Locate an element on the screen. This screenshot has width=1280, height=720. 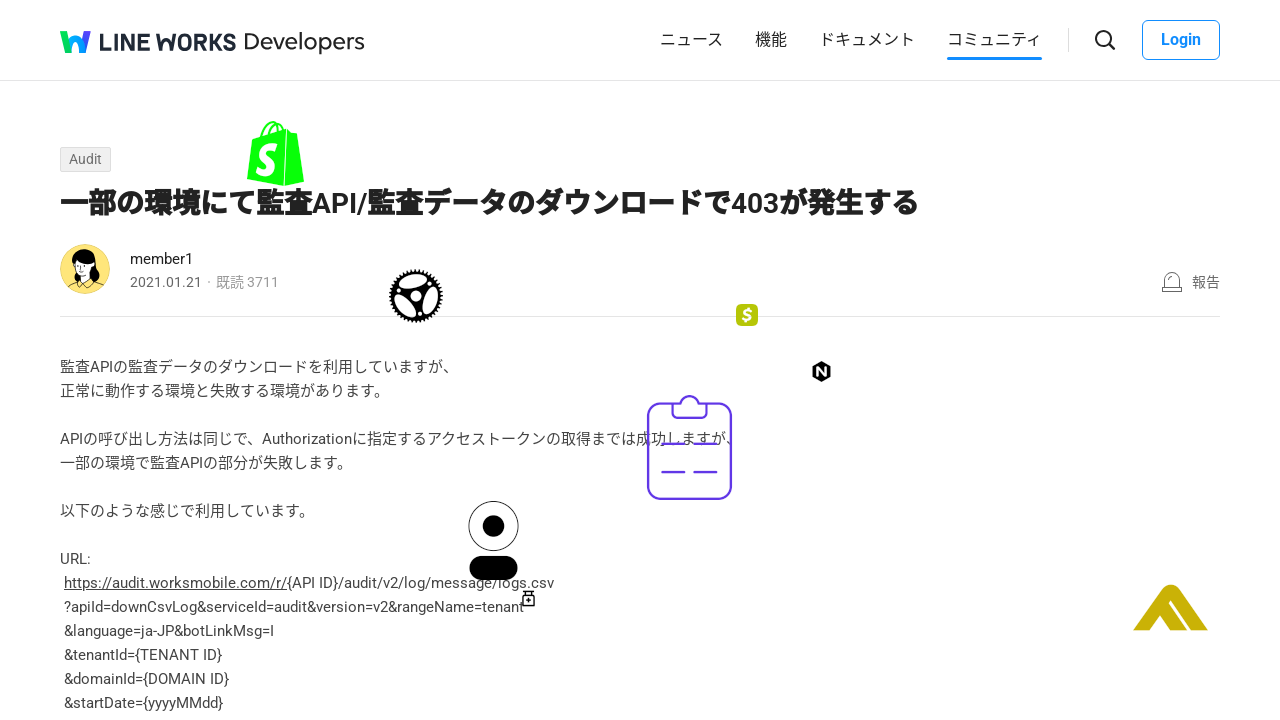
react hook form library logo is located at coordinates (689, 447).